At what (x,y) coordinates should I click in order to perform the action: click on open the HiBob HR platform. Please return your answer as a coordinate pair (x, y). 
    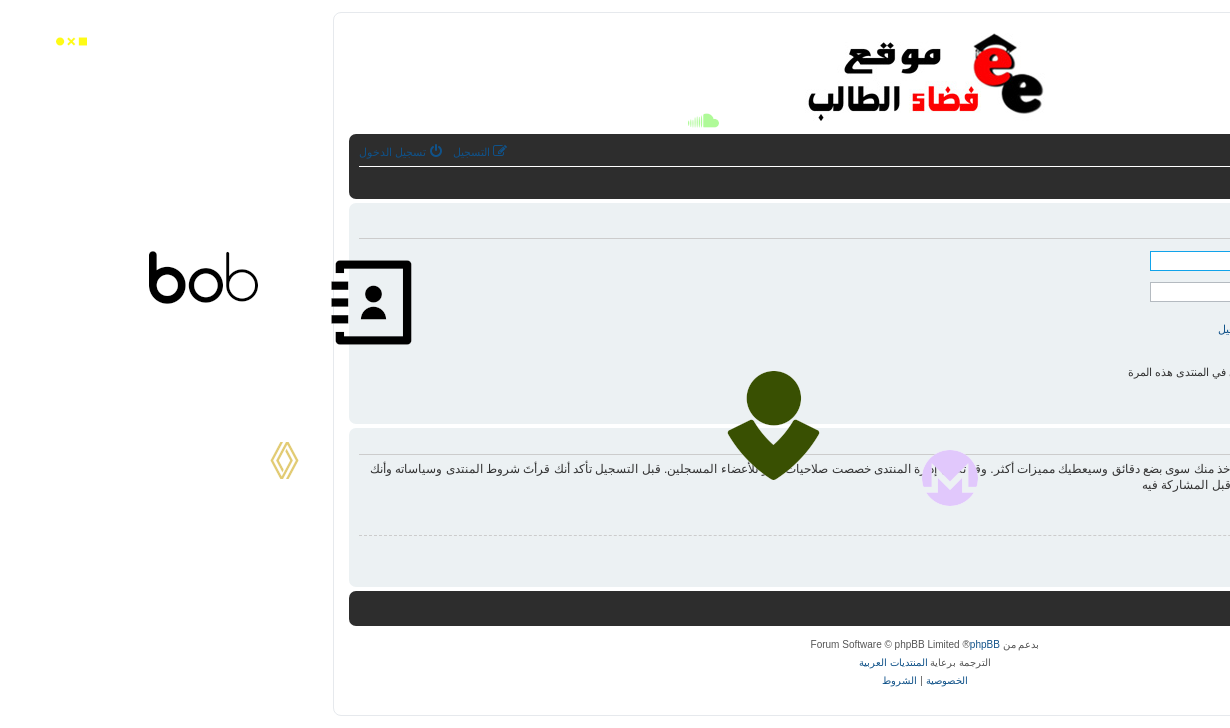
    Looking at the image, I should click on (203, 277).